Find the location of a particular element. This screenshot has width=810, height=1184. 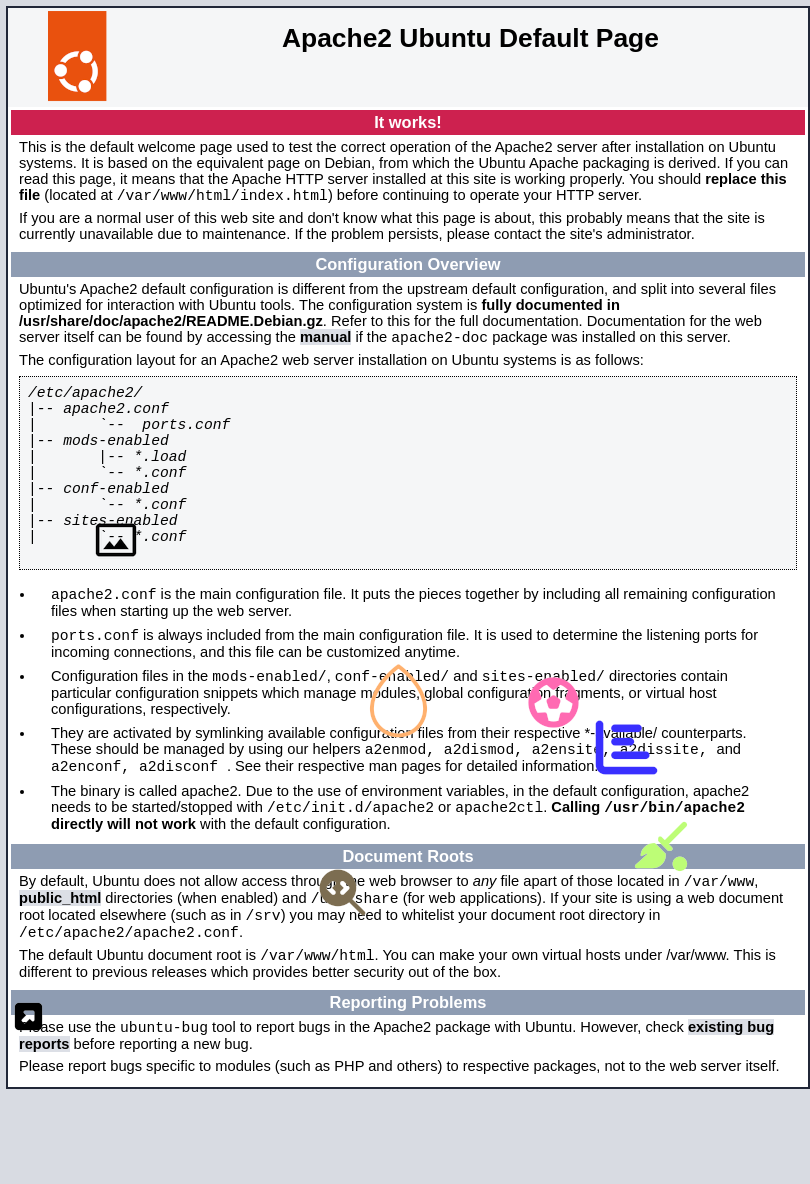

indicates water or liquid-related settings is located at coordinates (398, 703).